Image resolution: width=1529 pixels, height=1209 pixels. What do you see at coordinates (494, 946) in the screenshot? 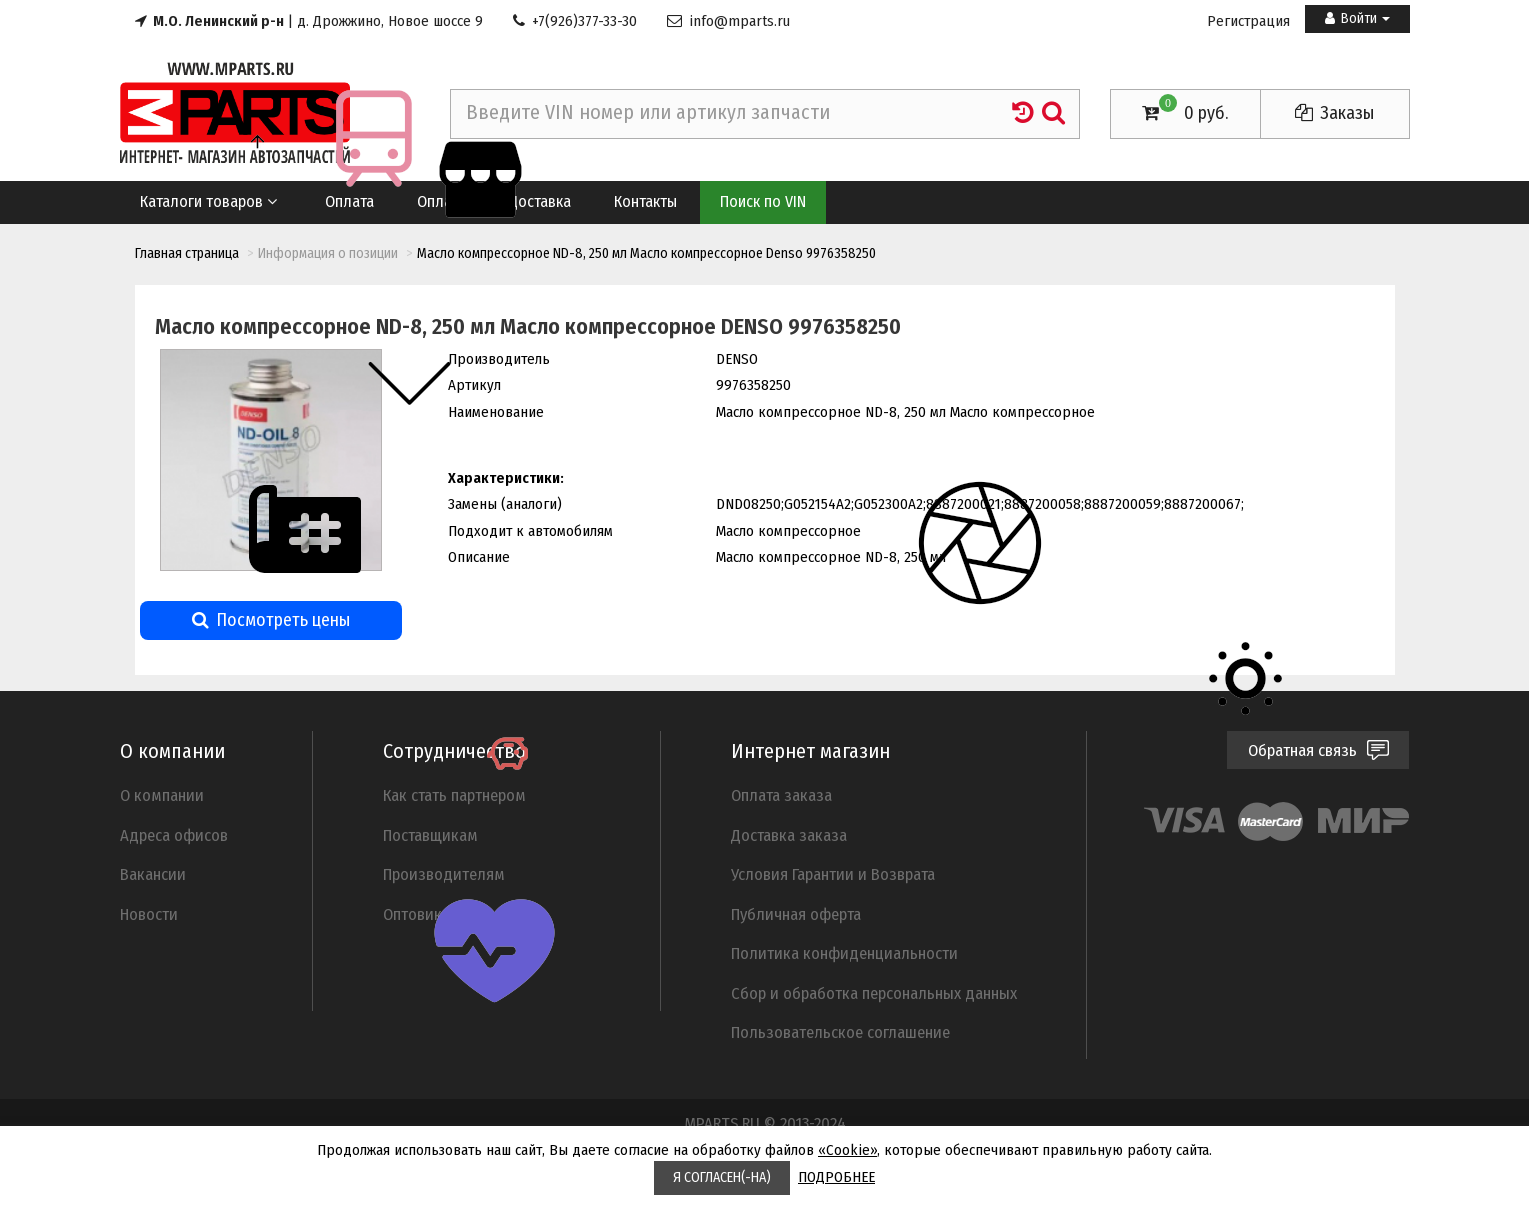
I see `view health or fitness data` at bounding box center [494, 946].